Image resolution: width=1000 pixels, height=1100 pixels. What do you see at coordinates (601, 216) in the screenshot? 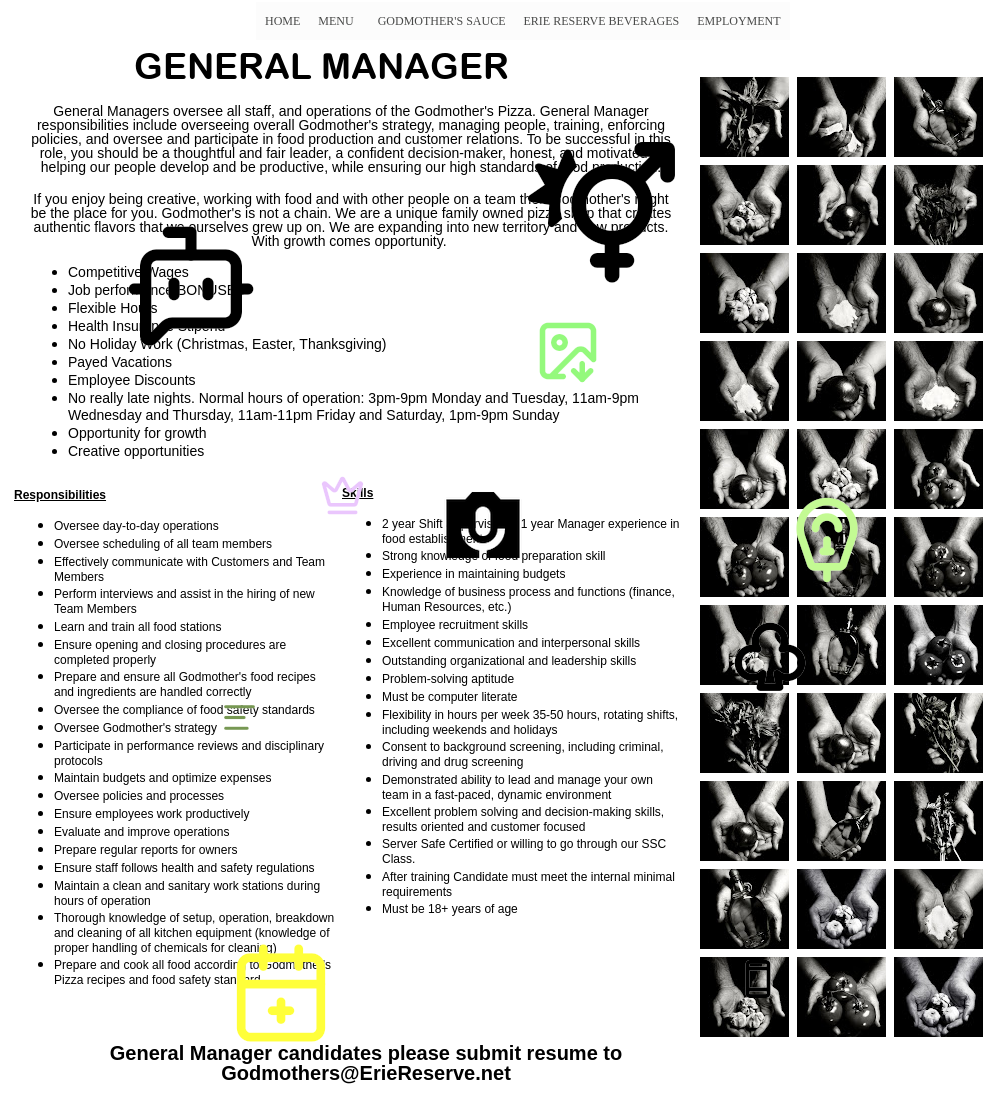
I see `indicates gender-based violence awareness or resources` at bounding box center [601, 216].